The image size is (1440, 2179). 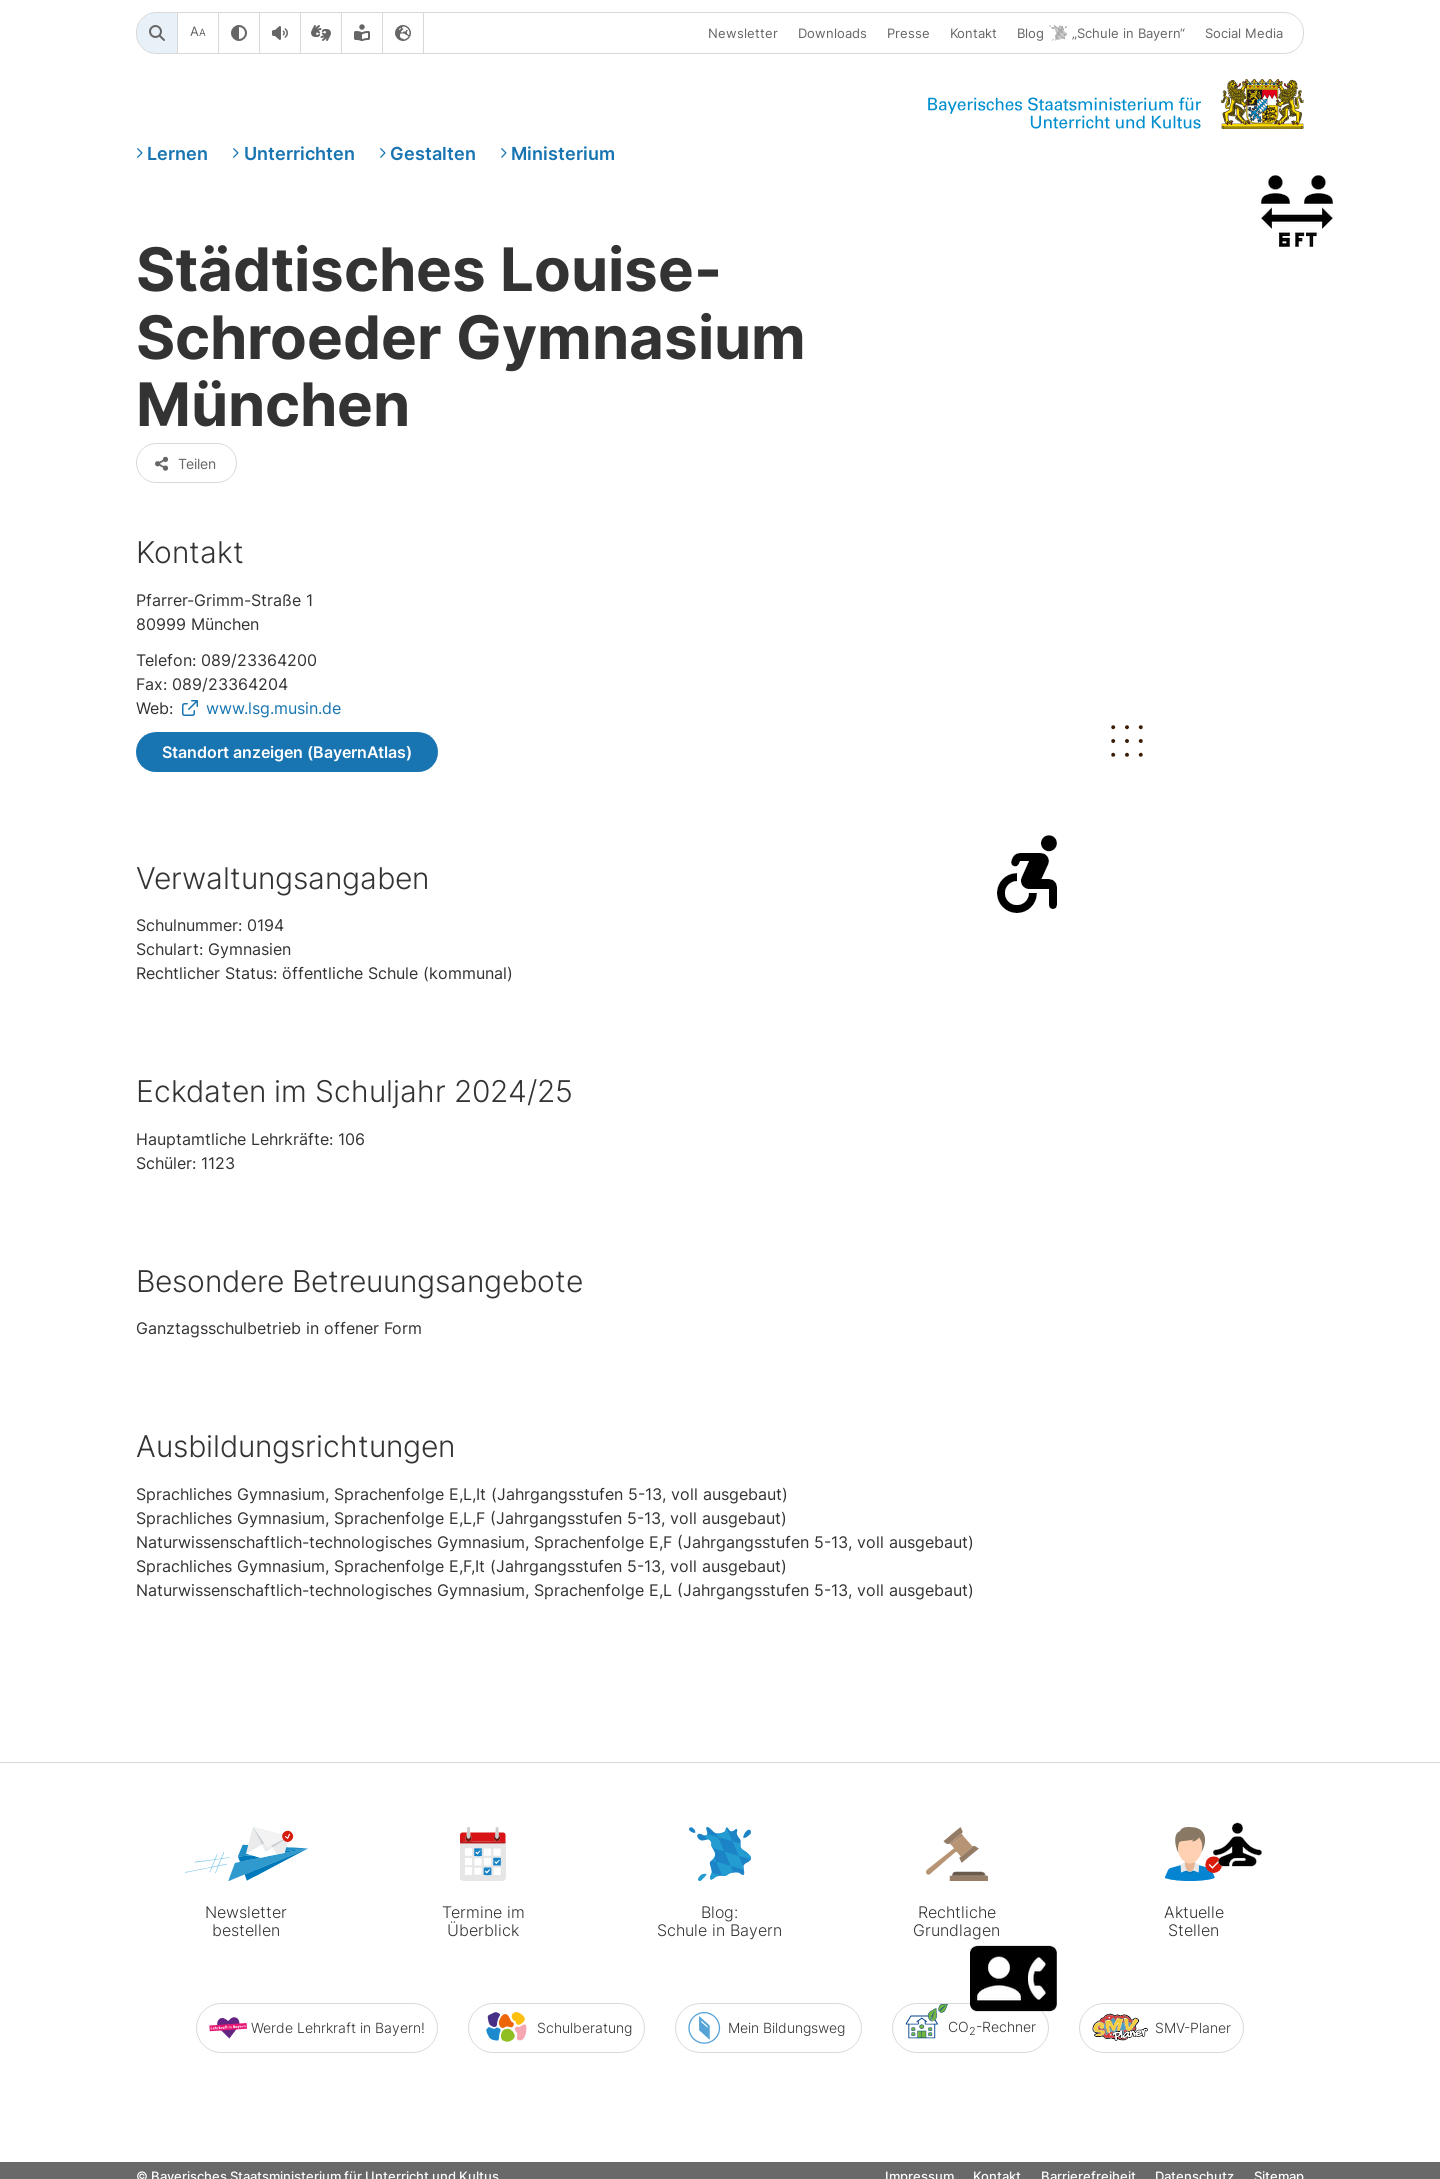 What do you see at coordinates (1297, 211) in the screenshot?
I see `indicates social distancing requirement of 6 feet` at bounding box center [1297, 211].